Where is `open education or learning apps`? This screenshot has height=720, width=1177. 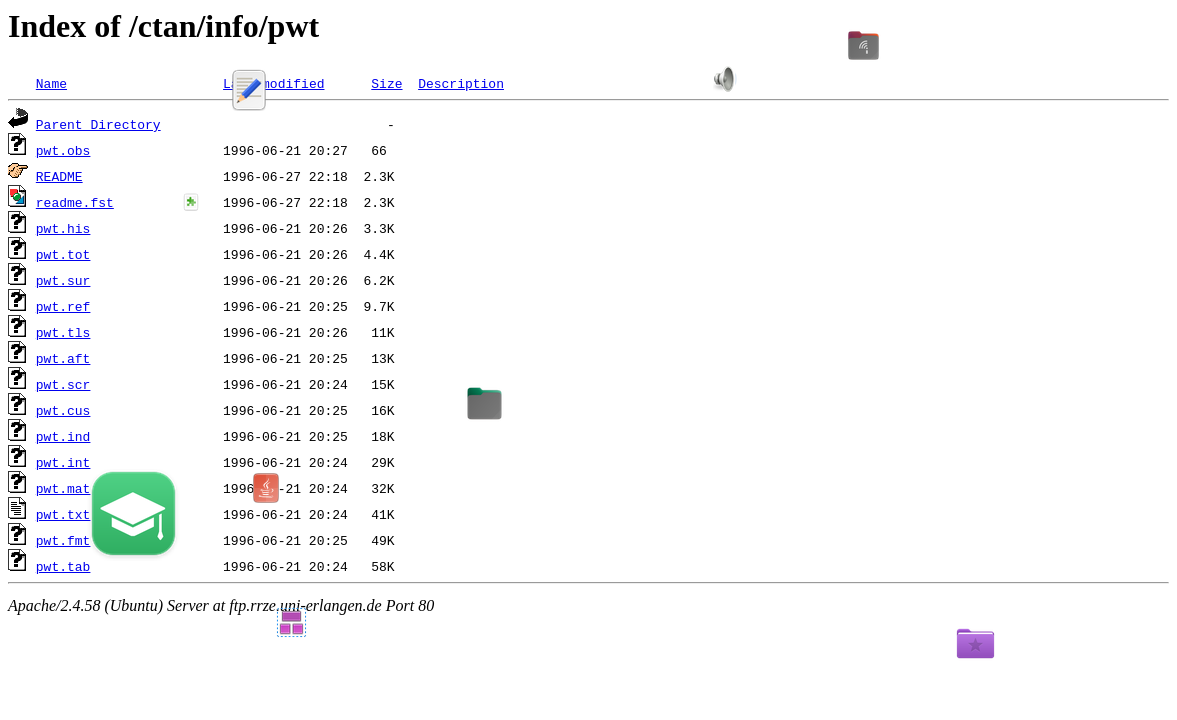
open education or learning apps is located at coordinates (133, 513).